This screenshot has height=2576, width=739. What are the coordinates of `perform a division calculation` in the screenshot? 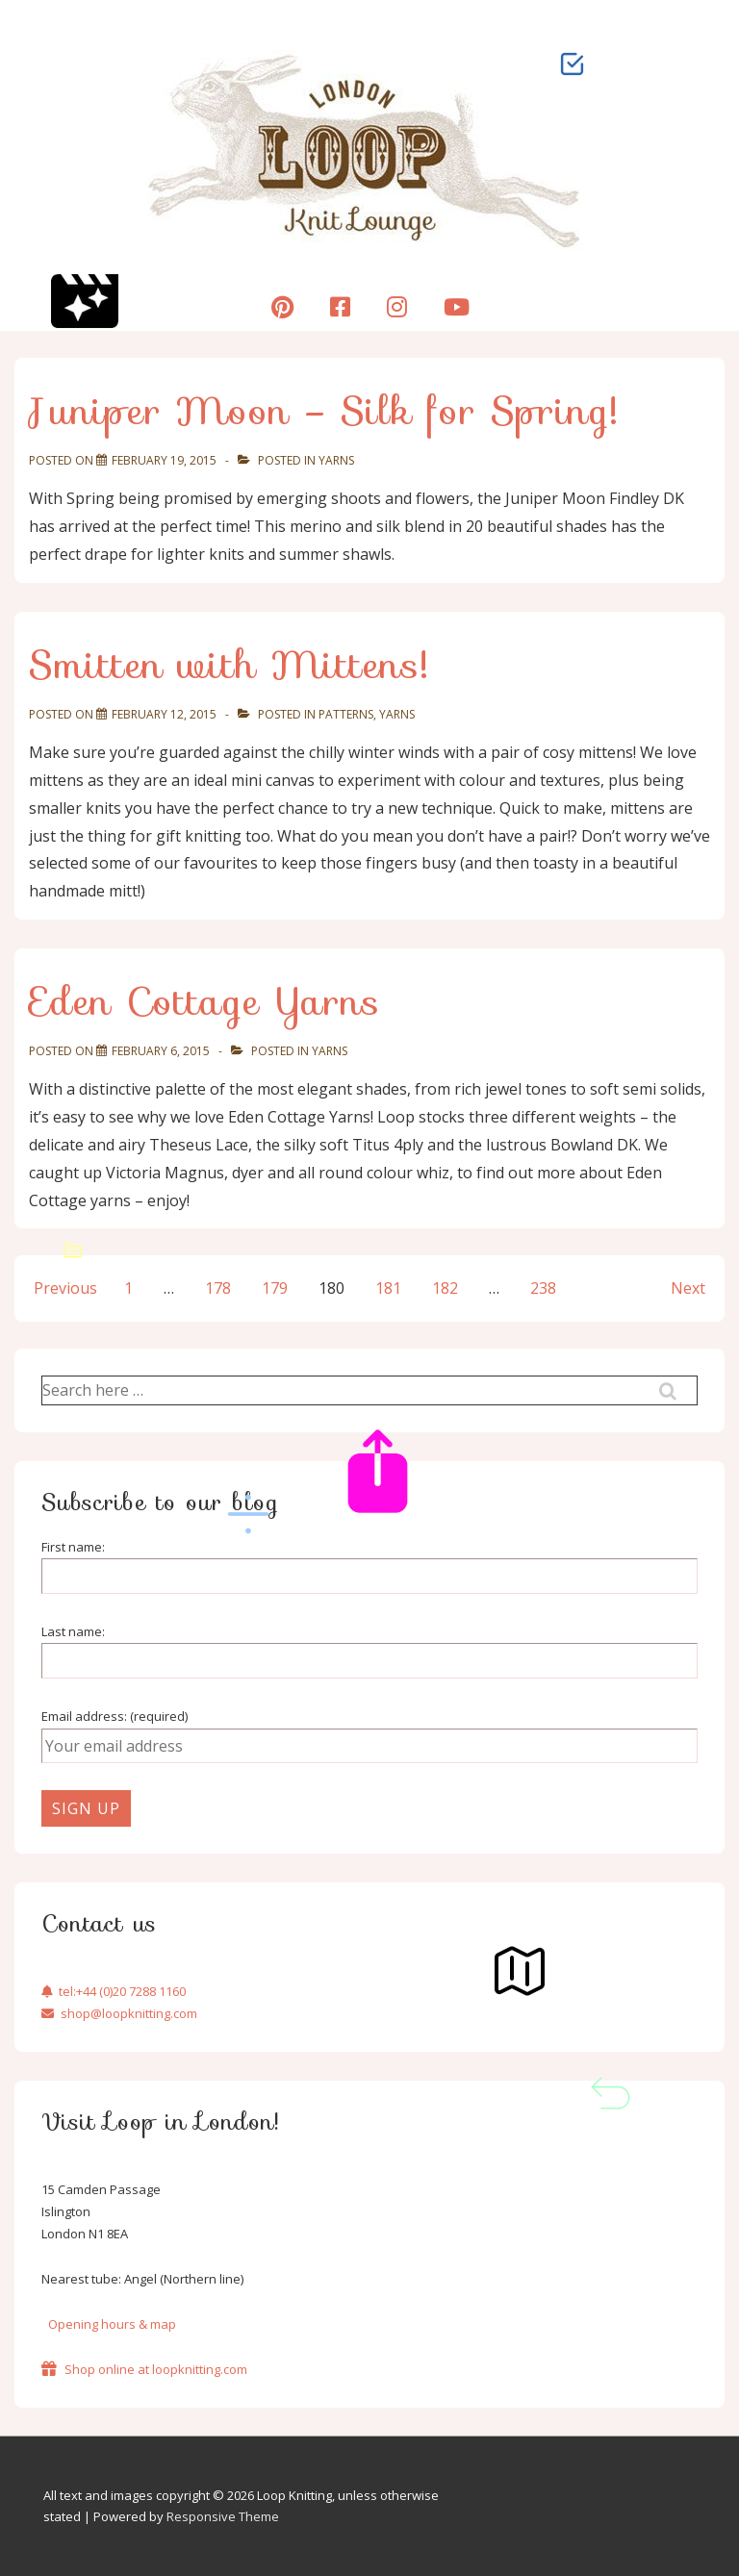 It's located at (248, 1514).